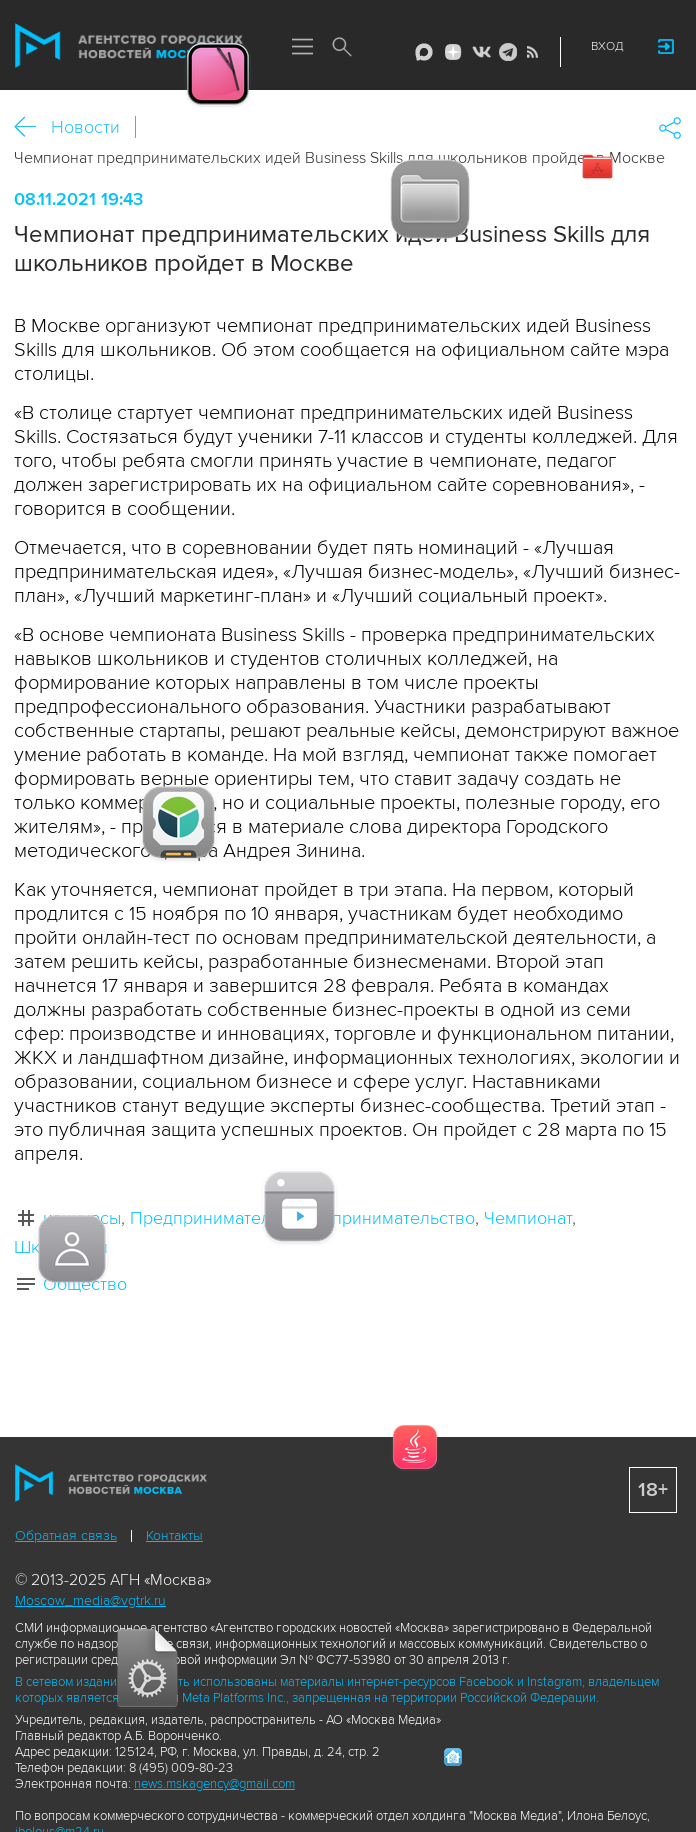  Describe the element at coordinates (218, 74) in the screenshot. I see `open bleachbit system cleaner app` at that location.